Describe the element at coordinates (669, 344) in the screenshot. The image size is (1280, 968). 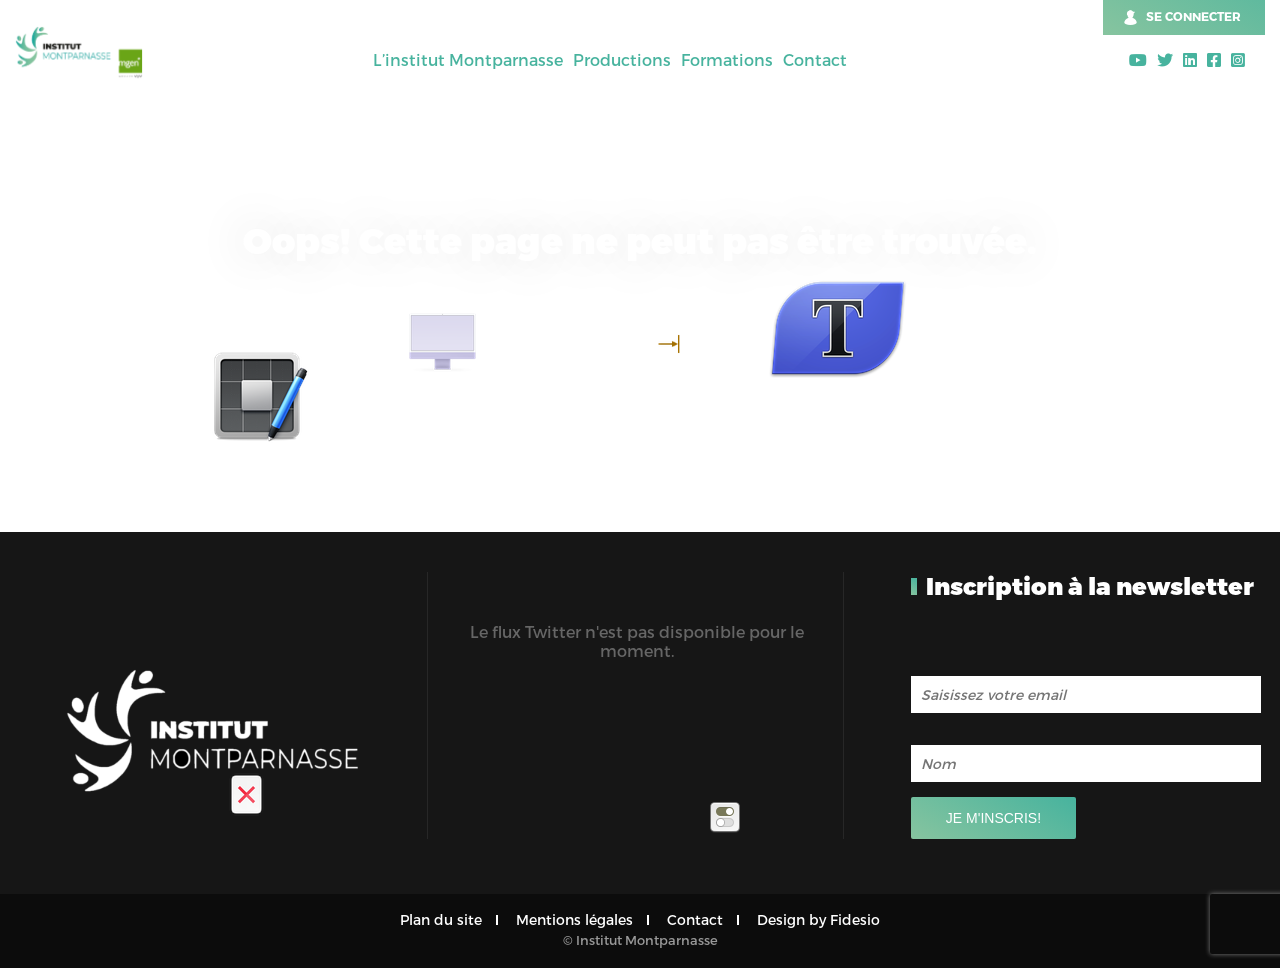
I see `skip to the last item in a list or queue` at that location.